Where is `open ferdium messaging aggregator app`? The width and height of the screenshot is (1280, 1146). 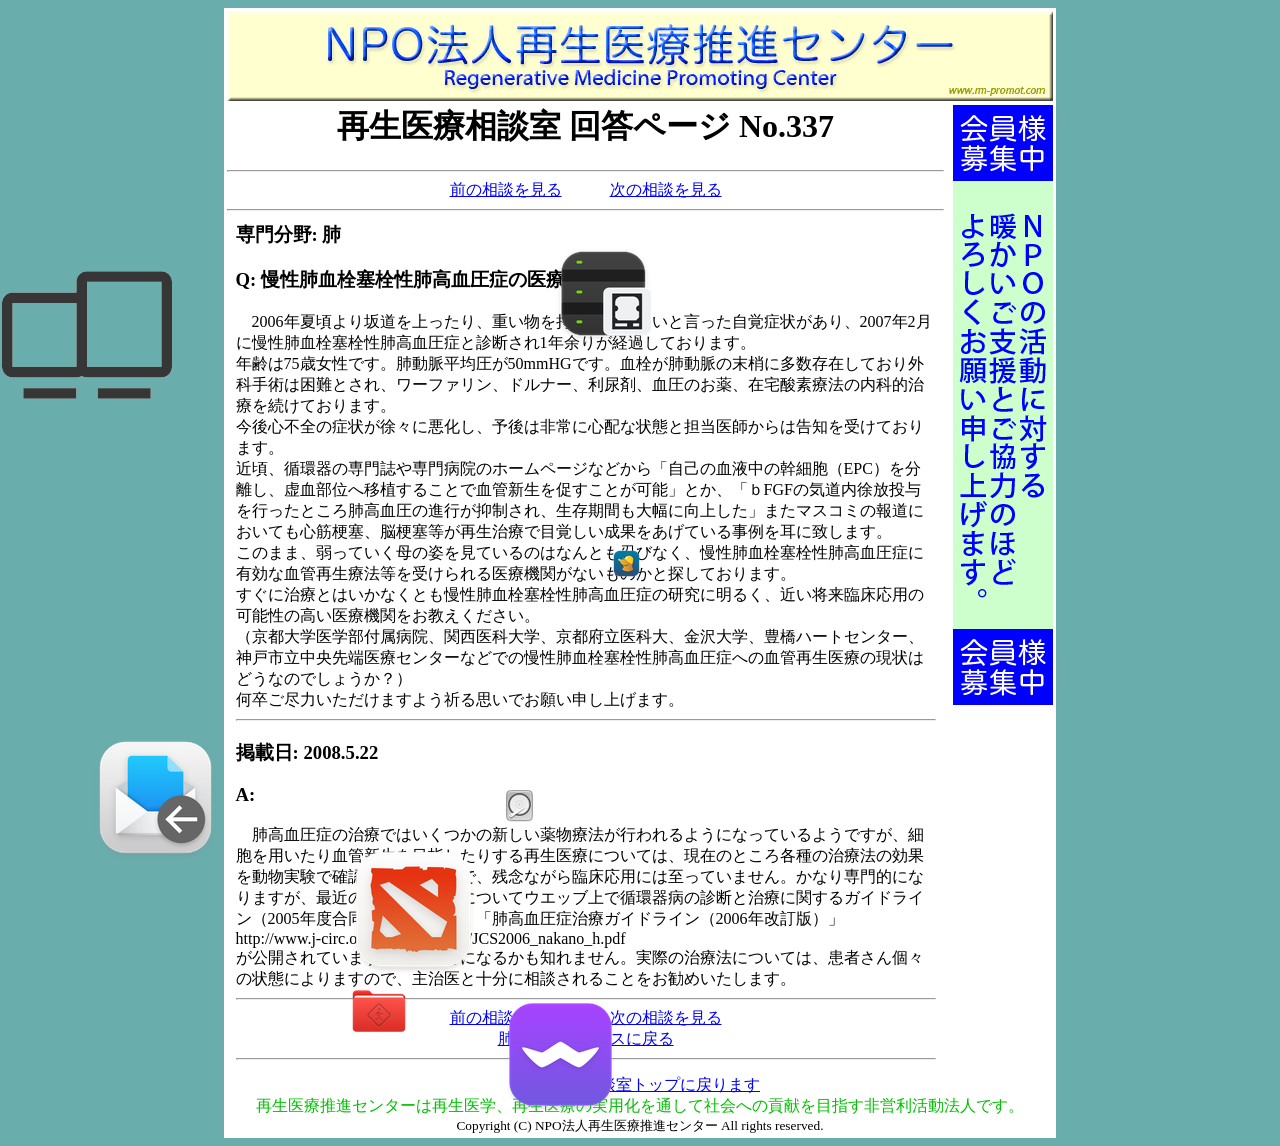
open ferdium messaging aggregator app is located at coordinates (560, 1054).